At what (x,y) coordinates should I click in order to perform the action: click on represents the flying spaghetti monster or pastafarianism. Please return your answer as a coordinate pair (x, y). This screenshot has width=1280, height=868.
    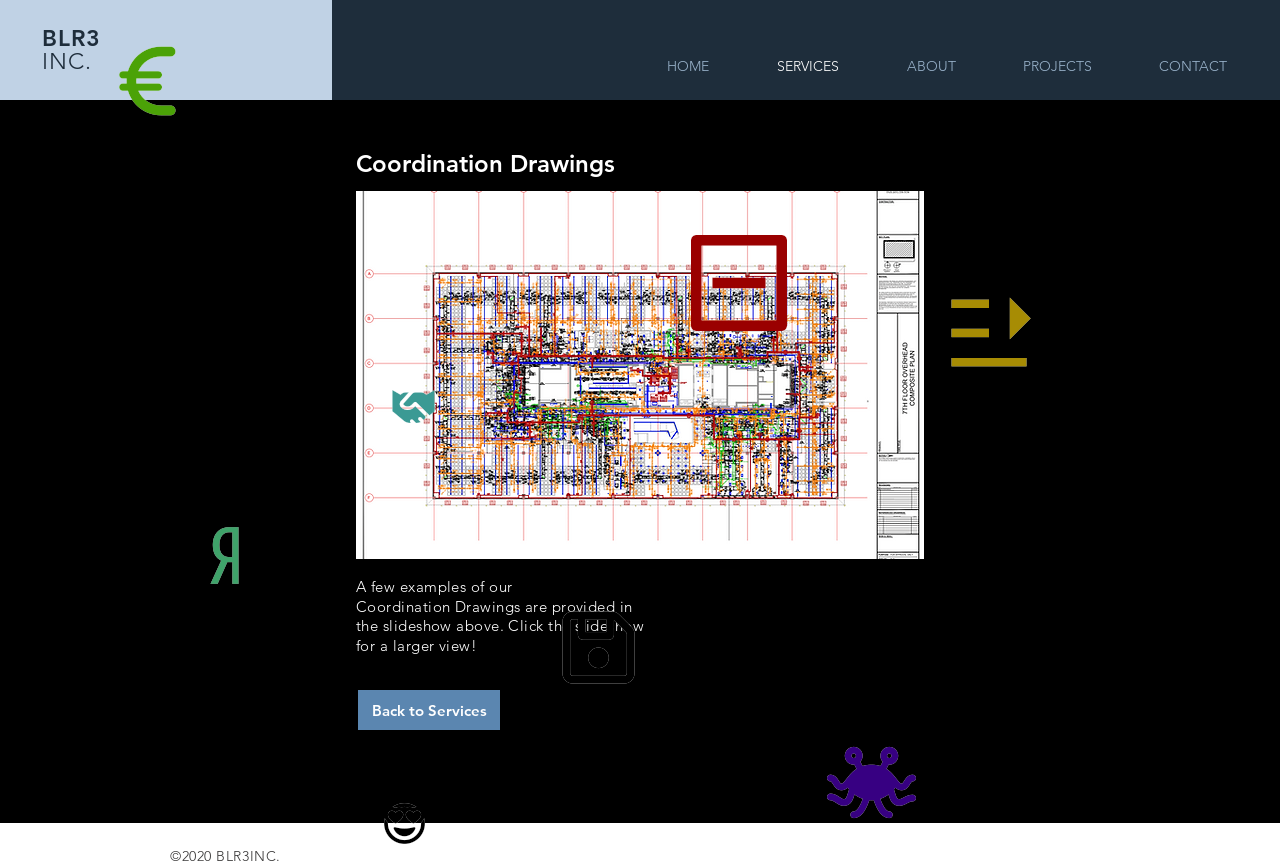
    Looking at the image, I should click on (871, 782).